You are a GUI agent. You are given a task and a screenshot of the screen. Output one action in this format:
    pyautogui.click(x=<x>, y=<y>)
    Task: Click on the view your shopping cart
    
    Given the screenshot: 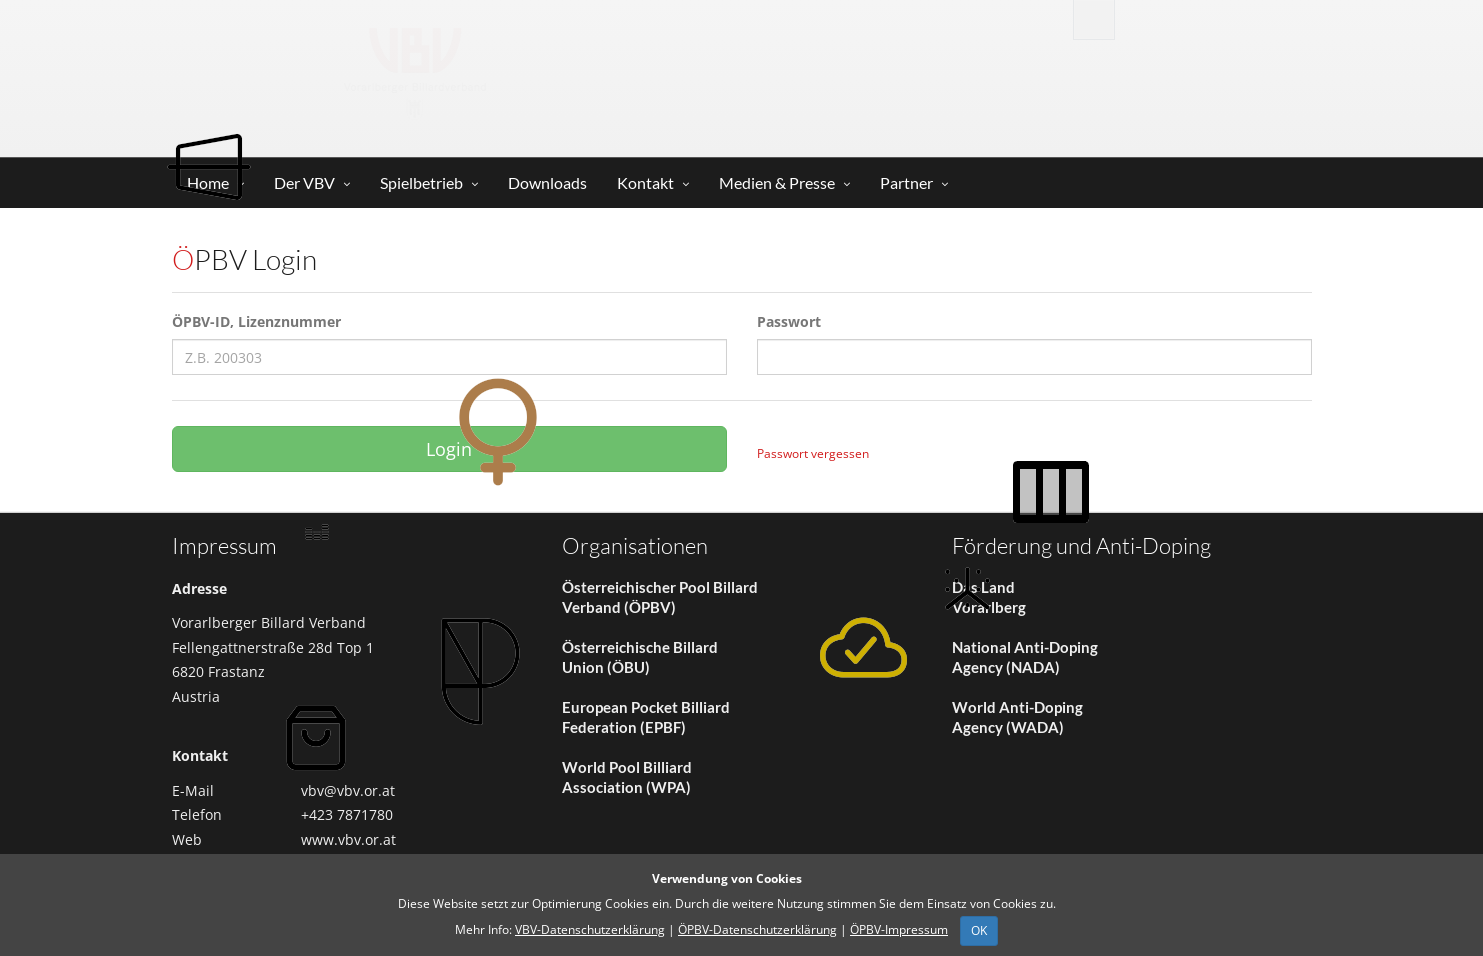 What is the action you would take?
    pyautogui.click(x=316, y=738)
    